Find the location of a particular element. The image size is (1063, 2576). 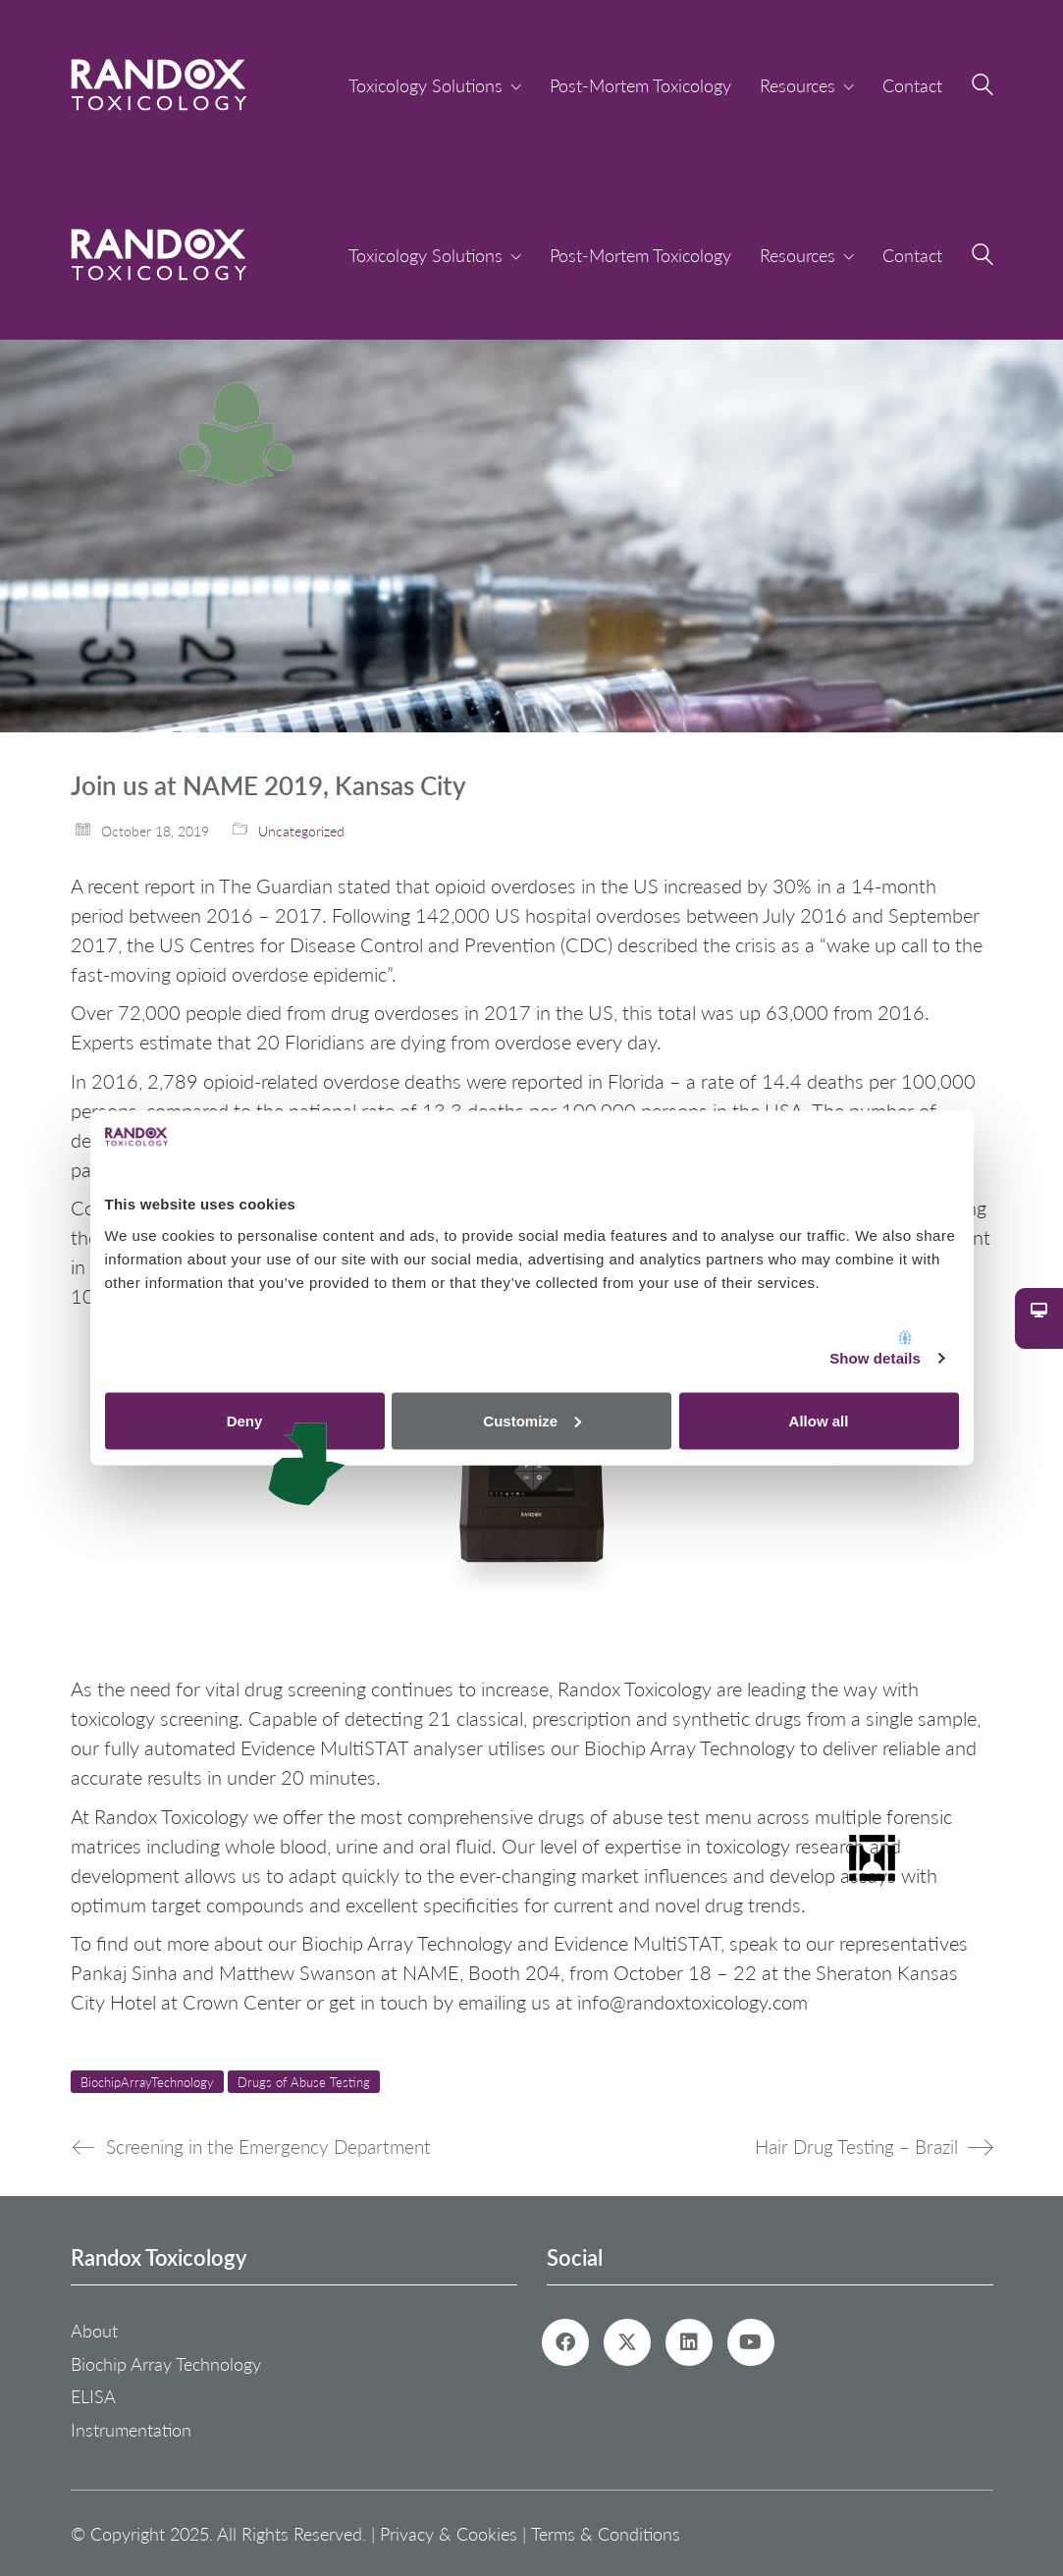

loading or processing in progress is located at coordinates (872, 1857).